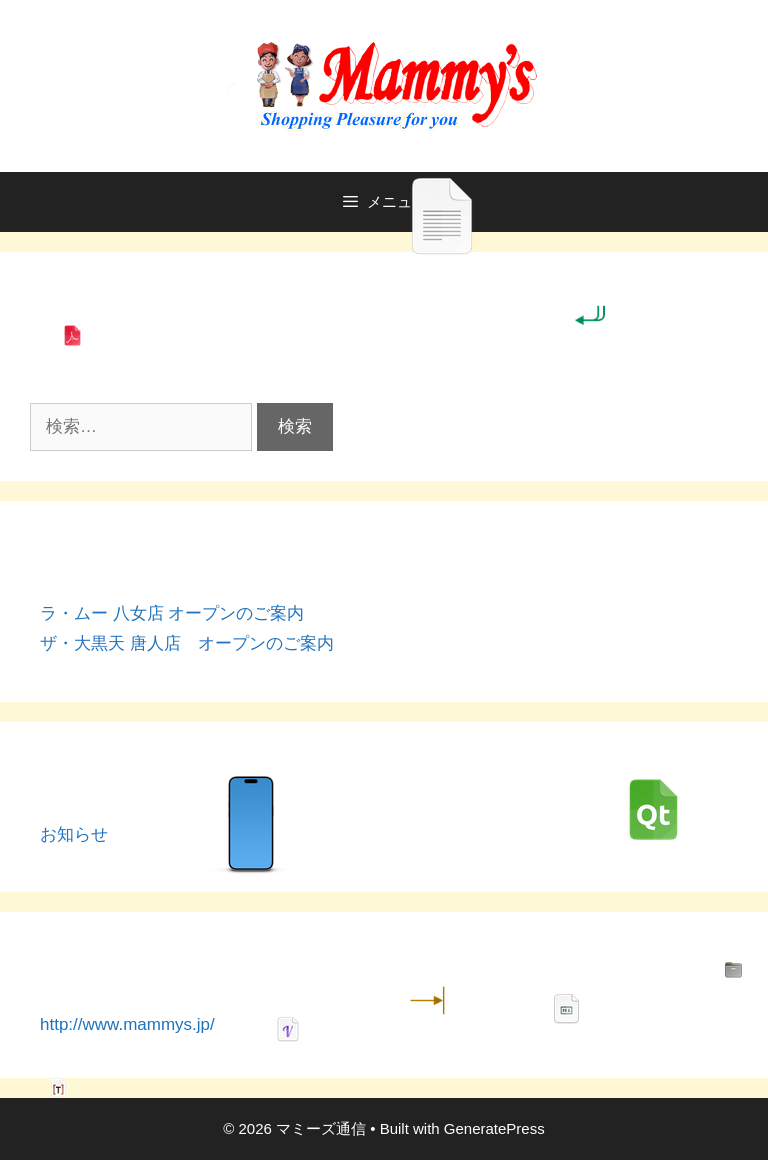  What do you see at coordinates (442, 216) in the screenshot?
I see `open a plain text file` at bounding box center [442, 216].